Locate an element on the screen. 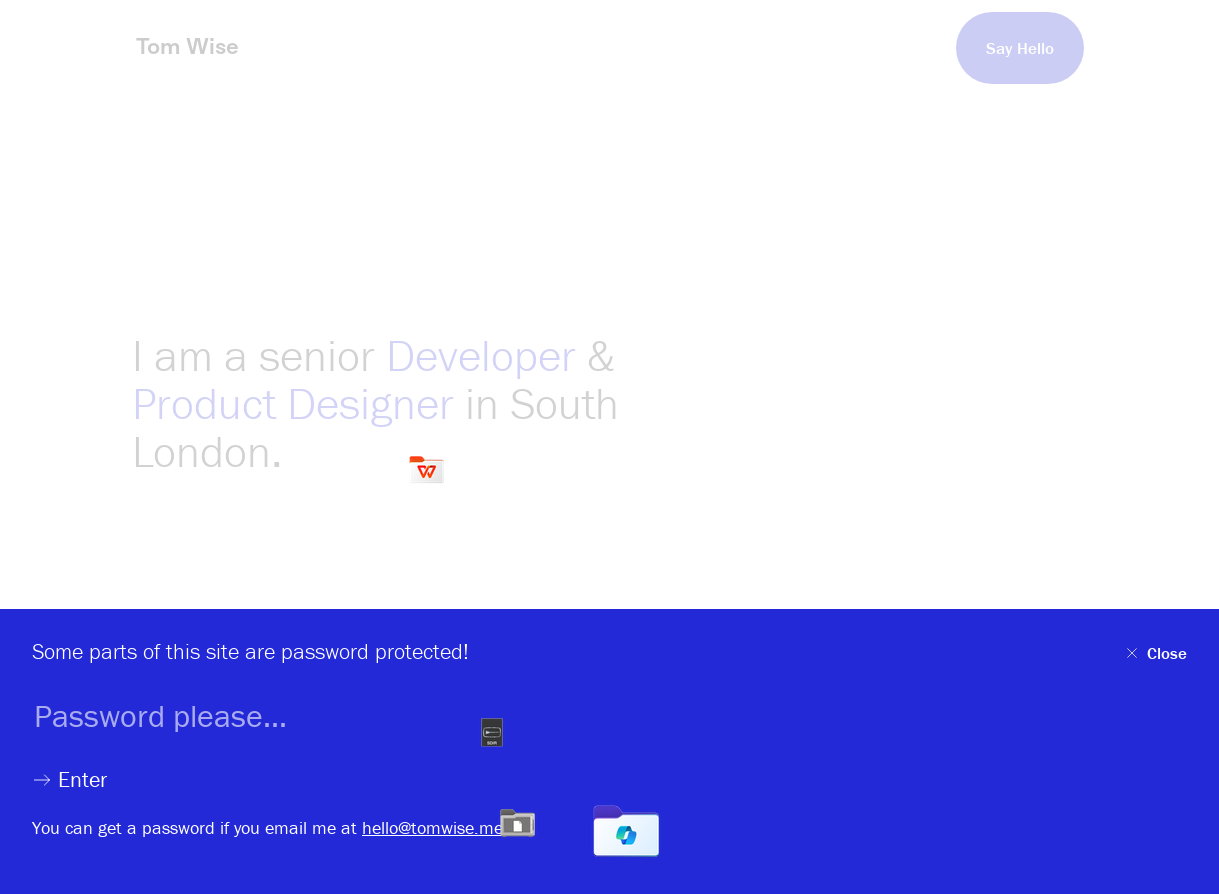 Image resolution: width=1219 pixels, height=894 pixels. apply impulse response reverb effect in GarageBand is located at coordinates (492, 733).